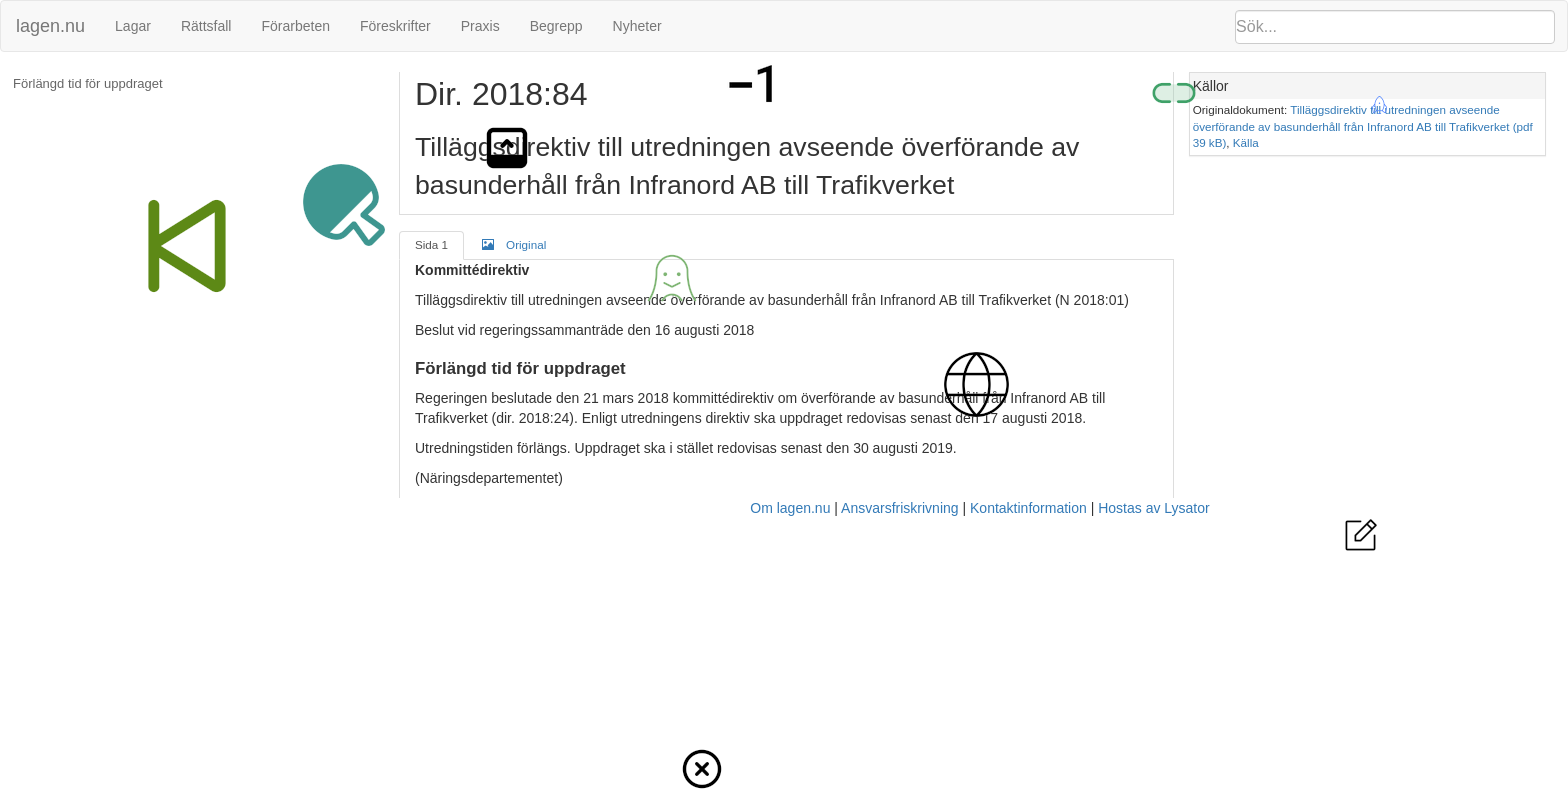 This screenshot has width=1568, height=792. What do you see at coordinates (507, 148) in the screenshot?
I see `expand the bottom bar or panel` at bounding box center [507, 148].